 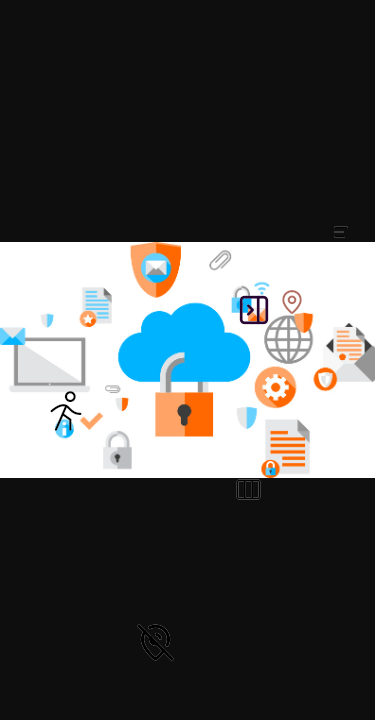 I want to click on disable location services, so click(x=155, y=642).